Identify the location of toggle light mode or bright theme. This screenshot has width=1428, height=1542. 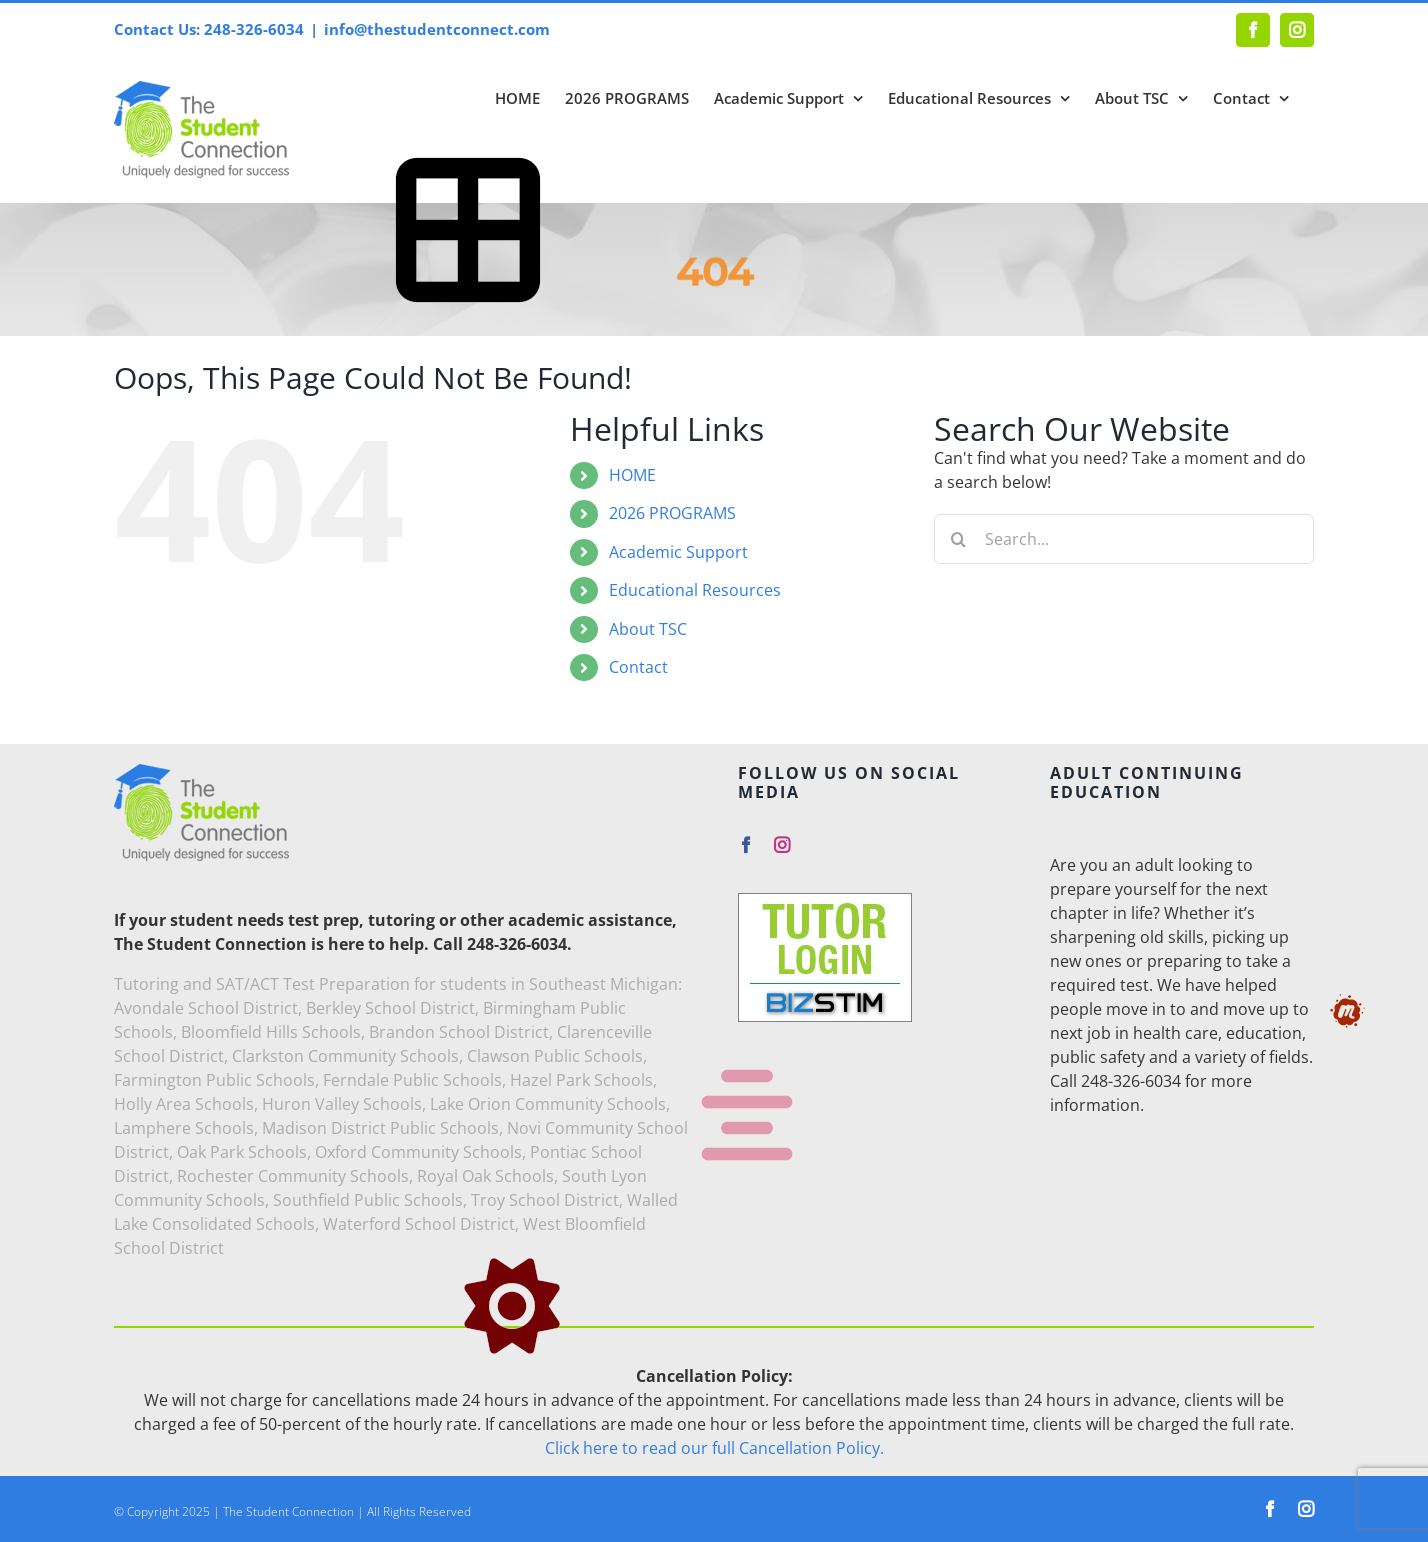
(512, 1306).